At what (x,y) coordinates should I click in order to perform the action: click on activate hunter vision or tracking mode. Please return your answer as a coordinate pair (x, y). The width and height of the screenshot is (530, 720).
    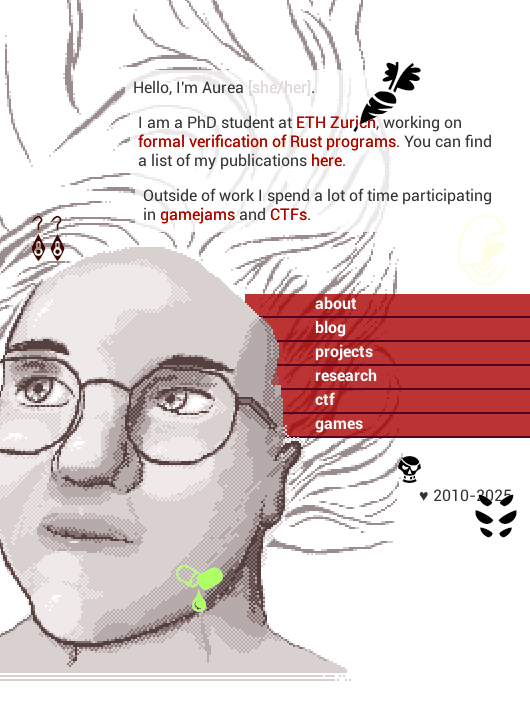
    Looking at the image, I should click on (496, 516).